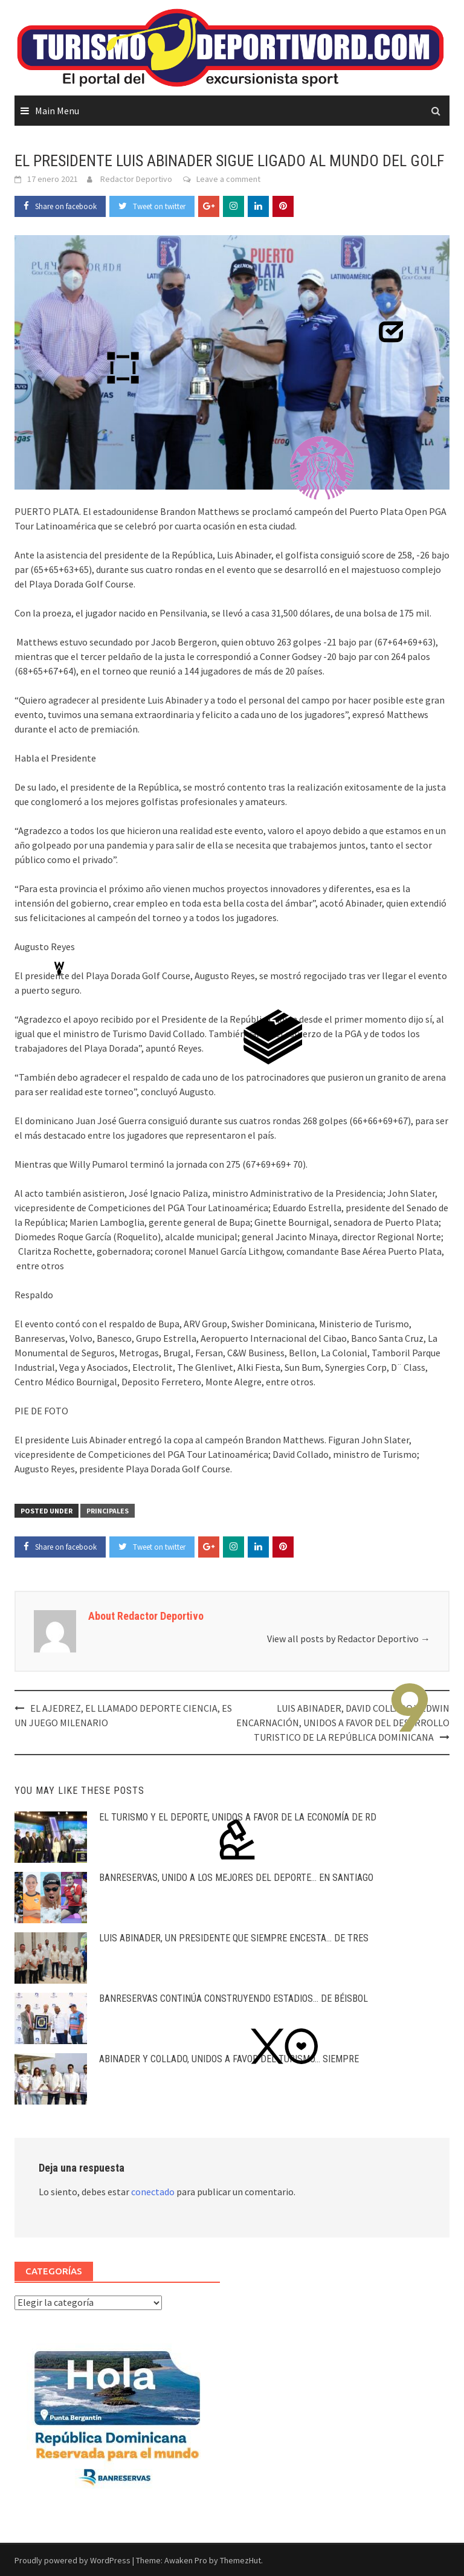 This screenshot has width=464, height=2576. What do you see at coordinates (123, 367) in the screenshot?
I see `access shape tools or drawing options` at bounding box center [123, 367].